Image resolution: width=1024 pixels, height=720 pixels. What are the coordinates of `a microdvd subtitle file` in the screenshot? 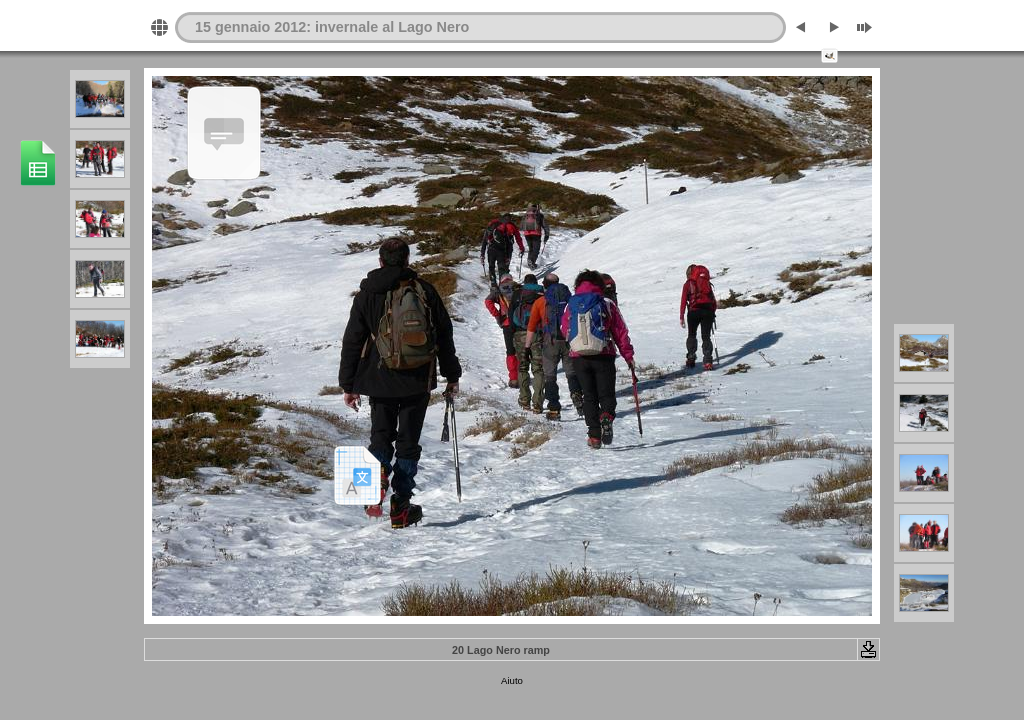 It's located at (224, 133).